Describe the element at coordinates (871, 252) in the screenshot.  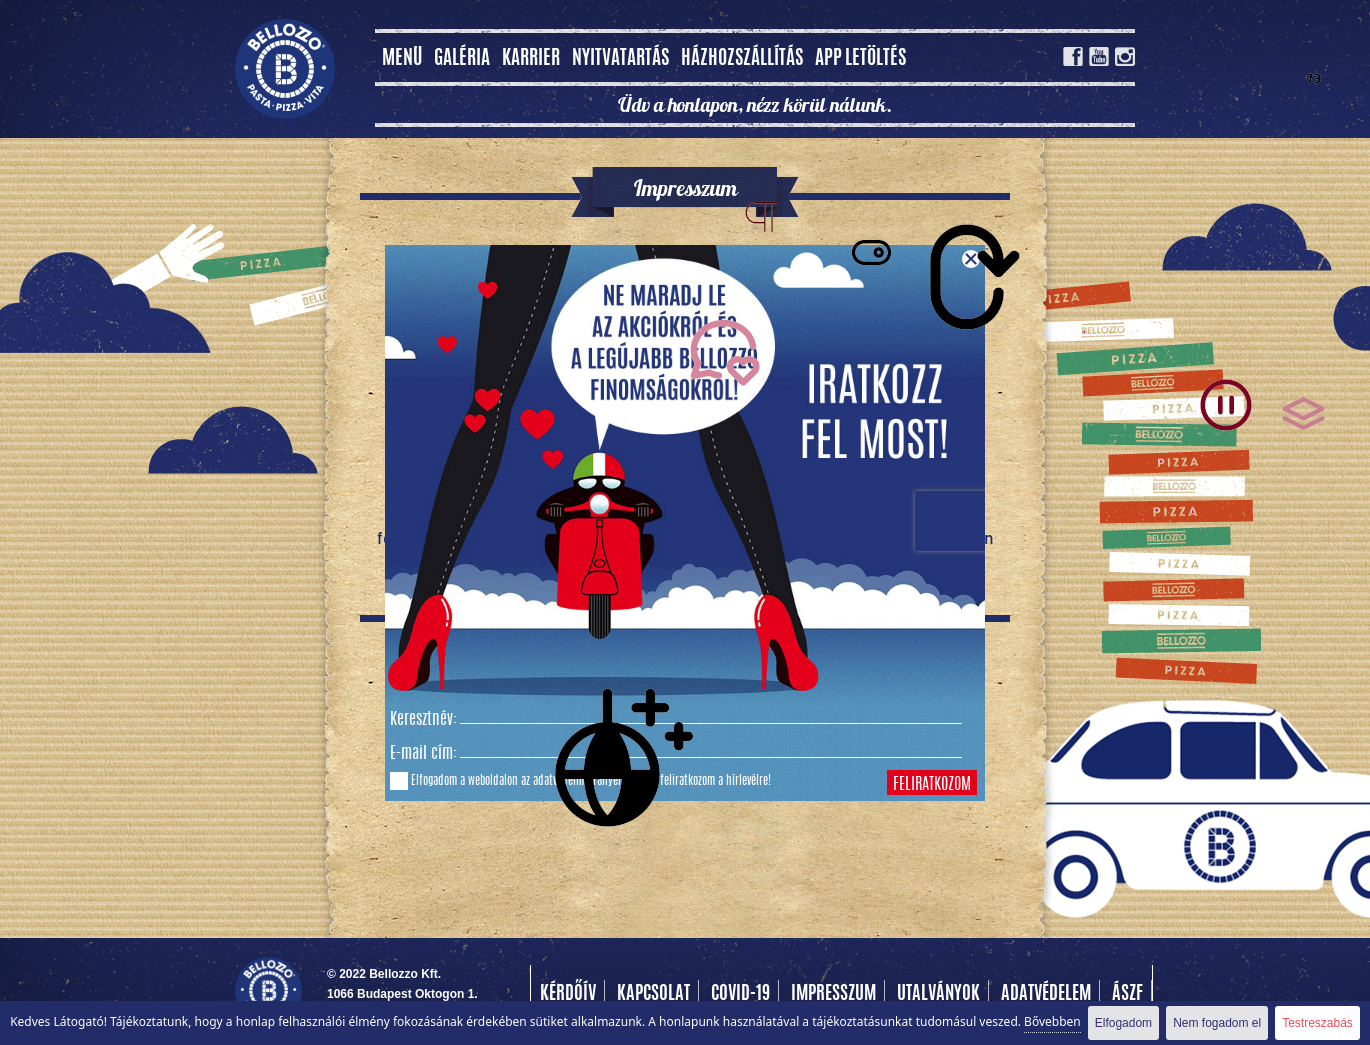
I see `toggle switch in the on position` at that location.